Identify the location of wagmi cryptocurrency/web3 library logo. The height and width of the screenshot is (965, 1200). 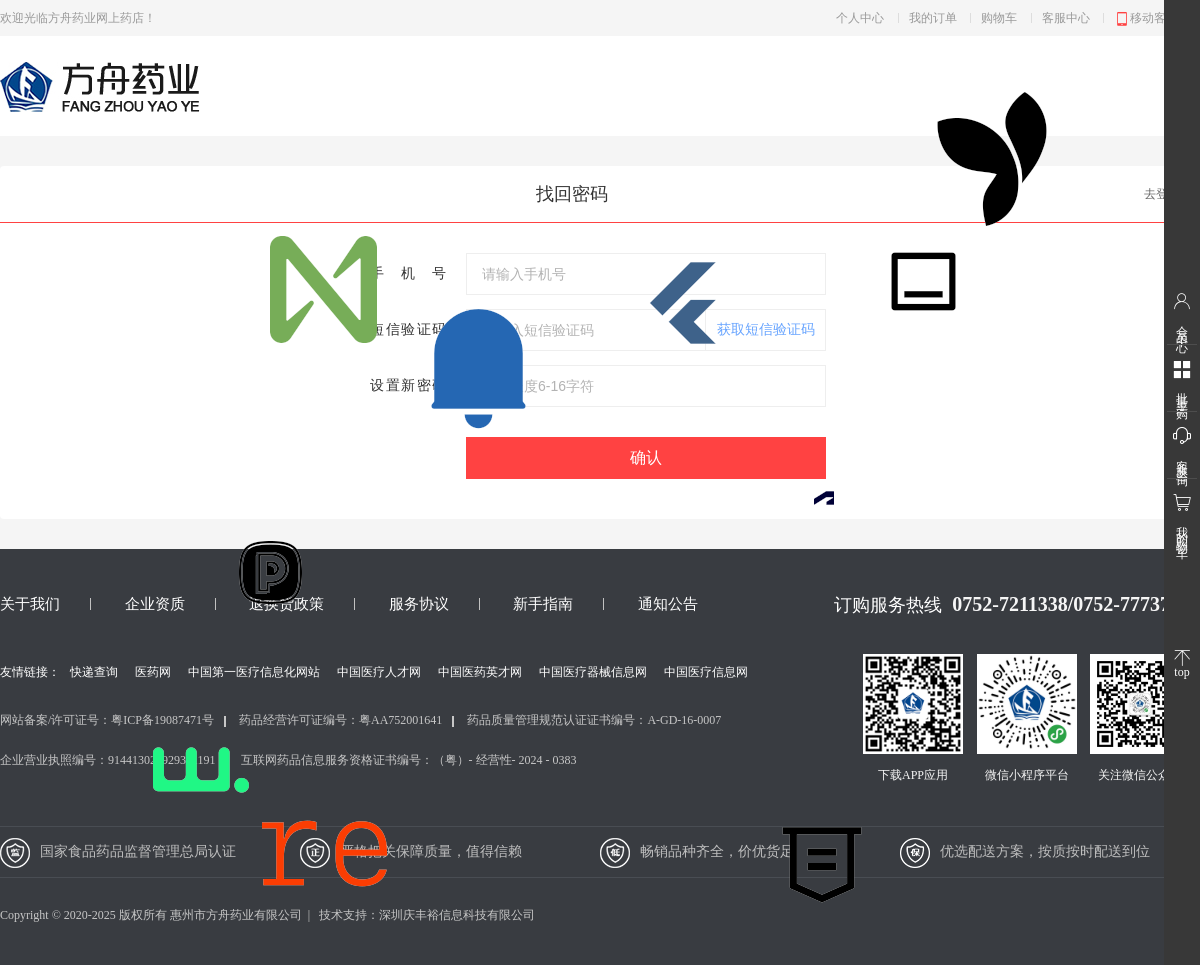
(201, 770).